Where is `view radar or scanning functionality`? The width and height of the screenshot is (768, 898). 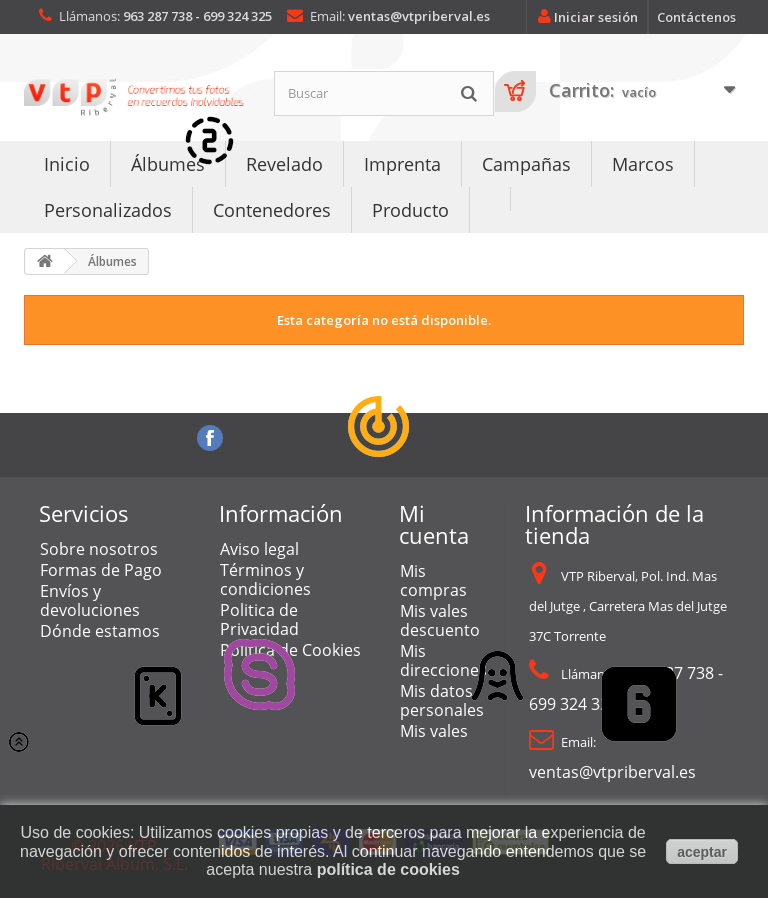 view radar or scanning functionality is located at coordinates (378, 426).